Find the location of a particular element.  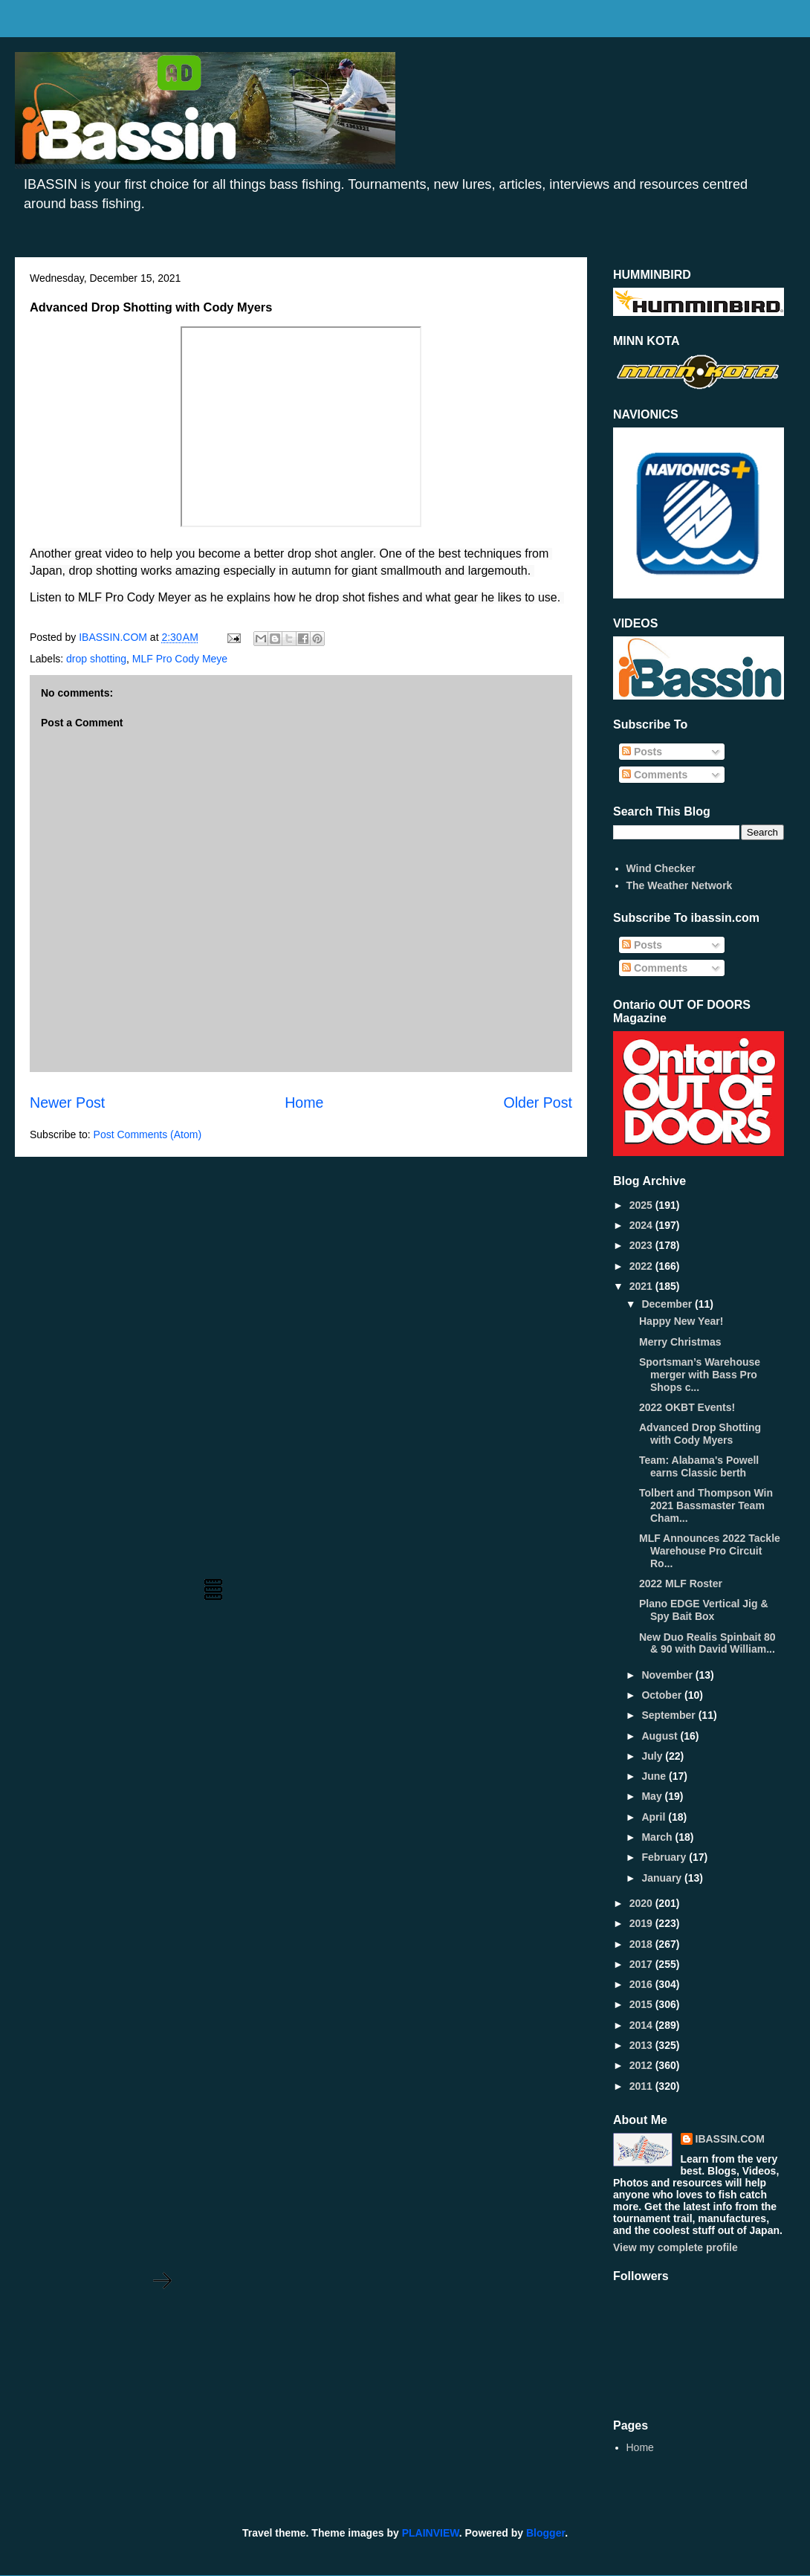

access server settings or configuration is located at coordinates (213, 1589).